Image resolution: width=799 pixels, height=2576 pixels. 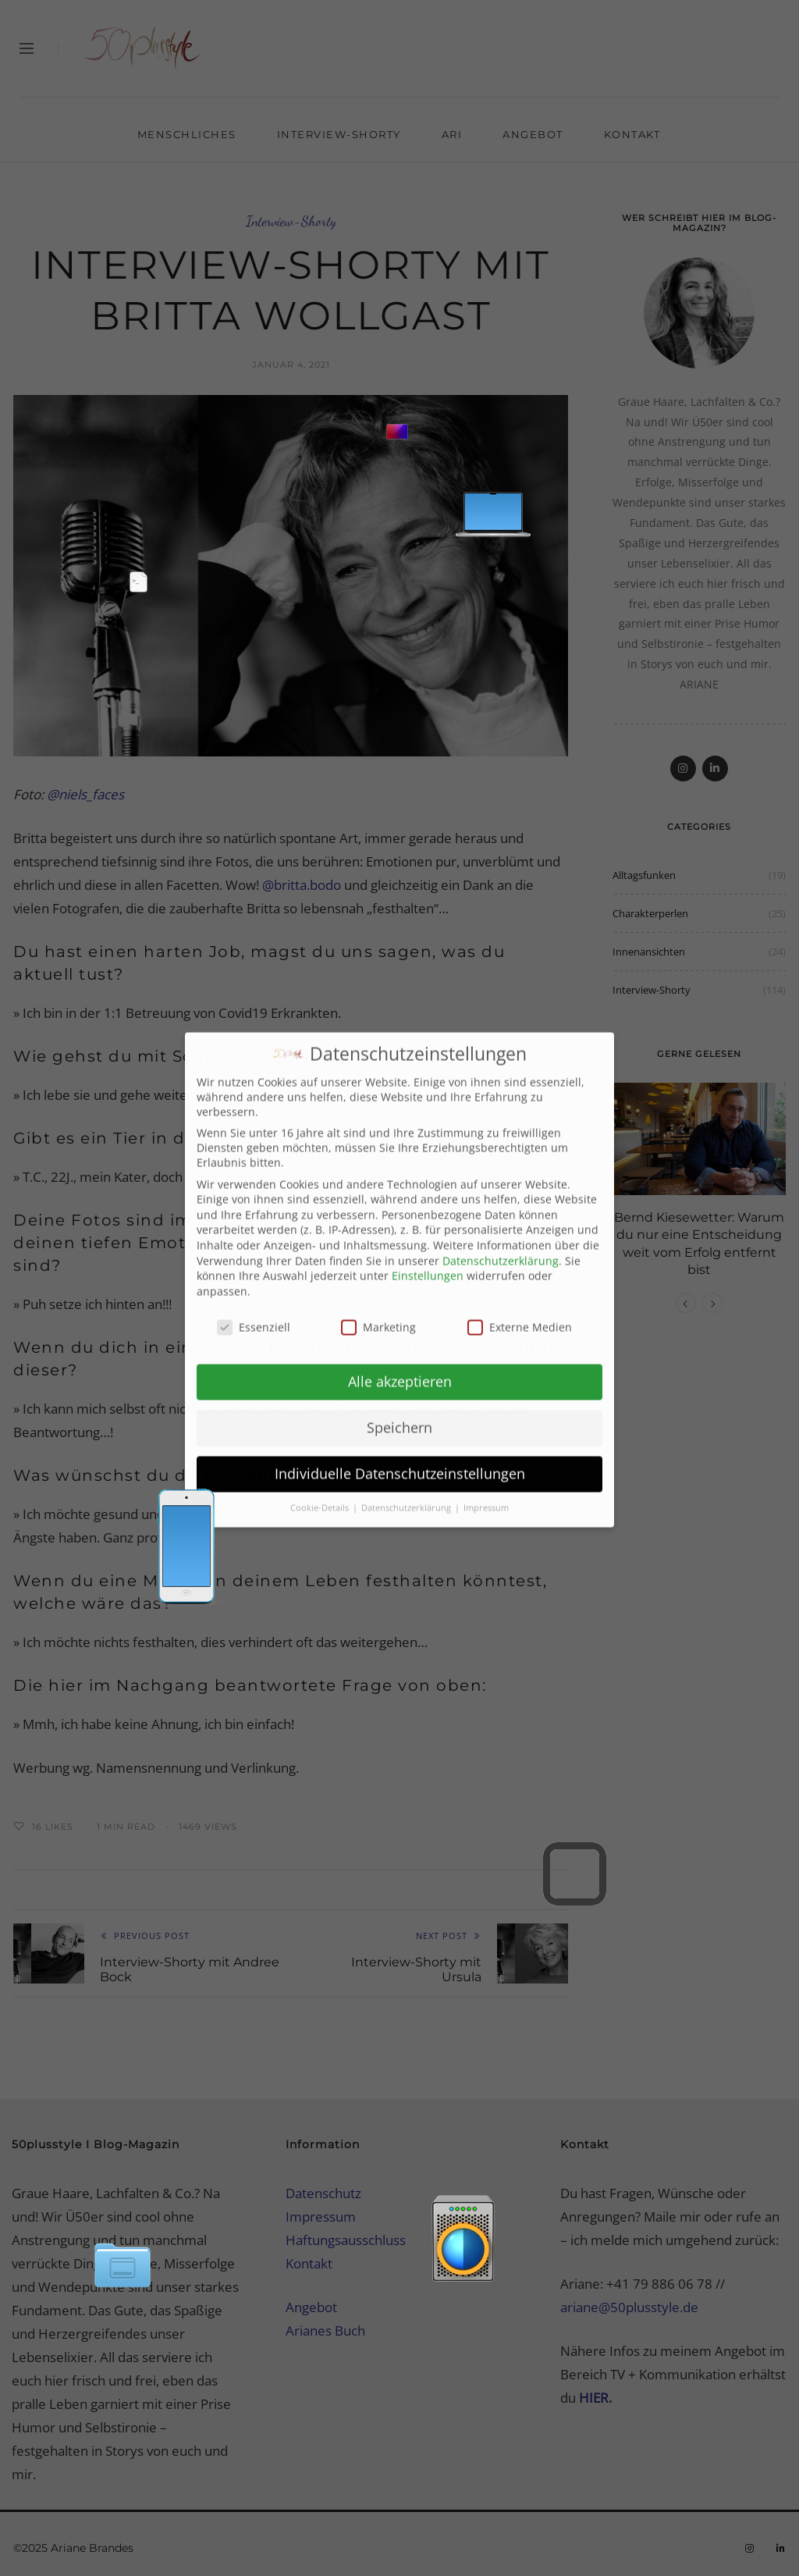 I want to click on open your desktop folder, so click(x=123, y=2265).